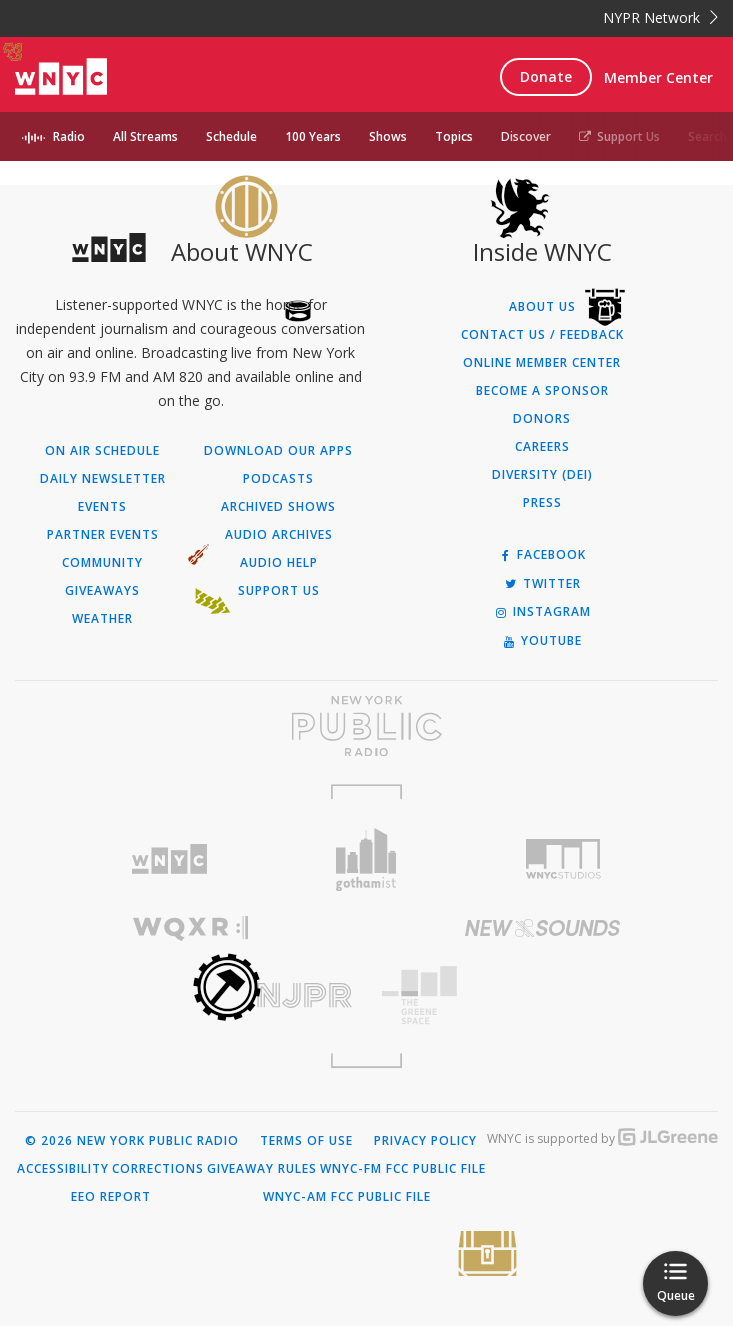 The height and width of the screenshot is (1326, 733). Describe the element at coordinates (213, 602) in the screenshot. I see `indicates a zigzag or indirect path direction` at that location.